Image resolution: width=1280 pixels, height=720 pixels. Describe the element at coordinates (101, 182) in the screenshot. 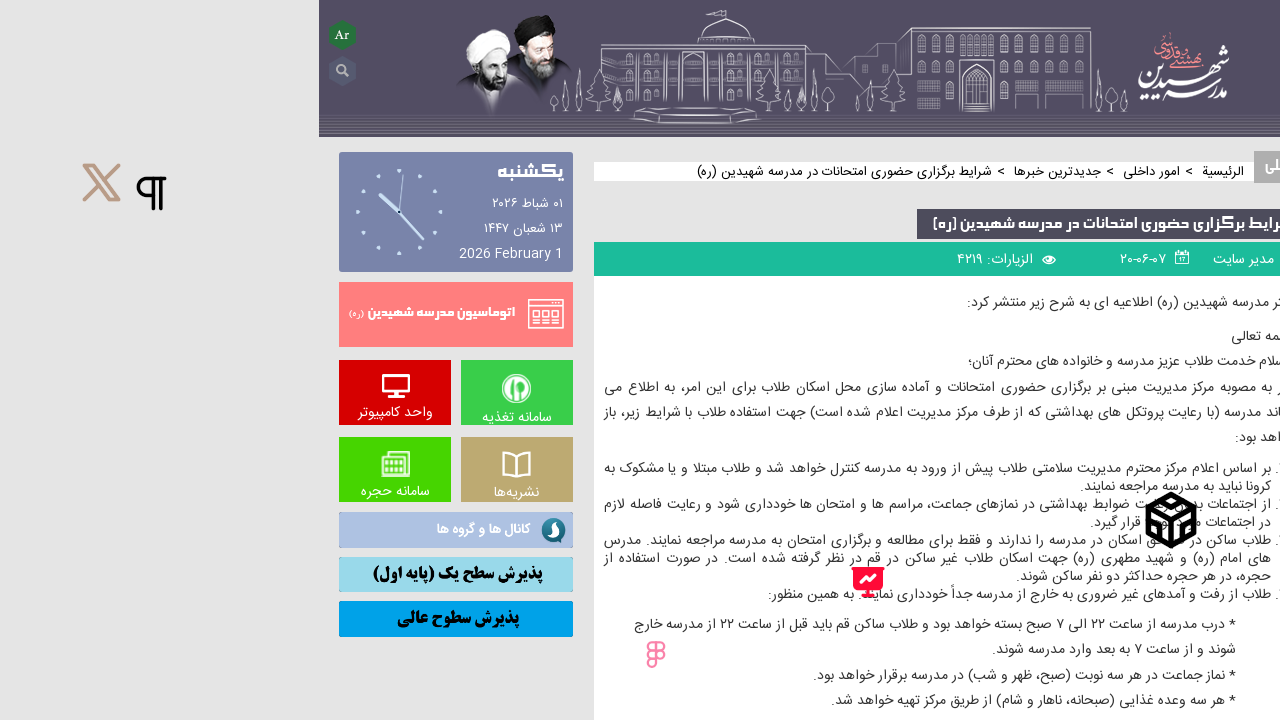

I see `share to X (formerly Twitter)` at that location.